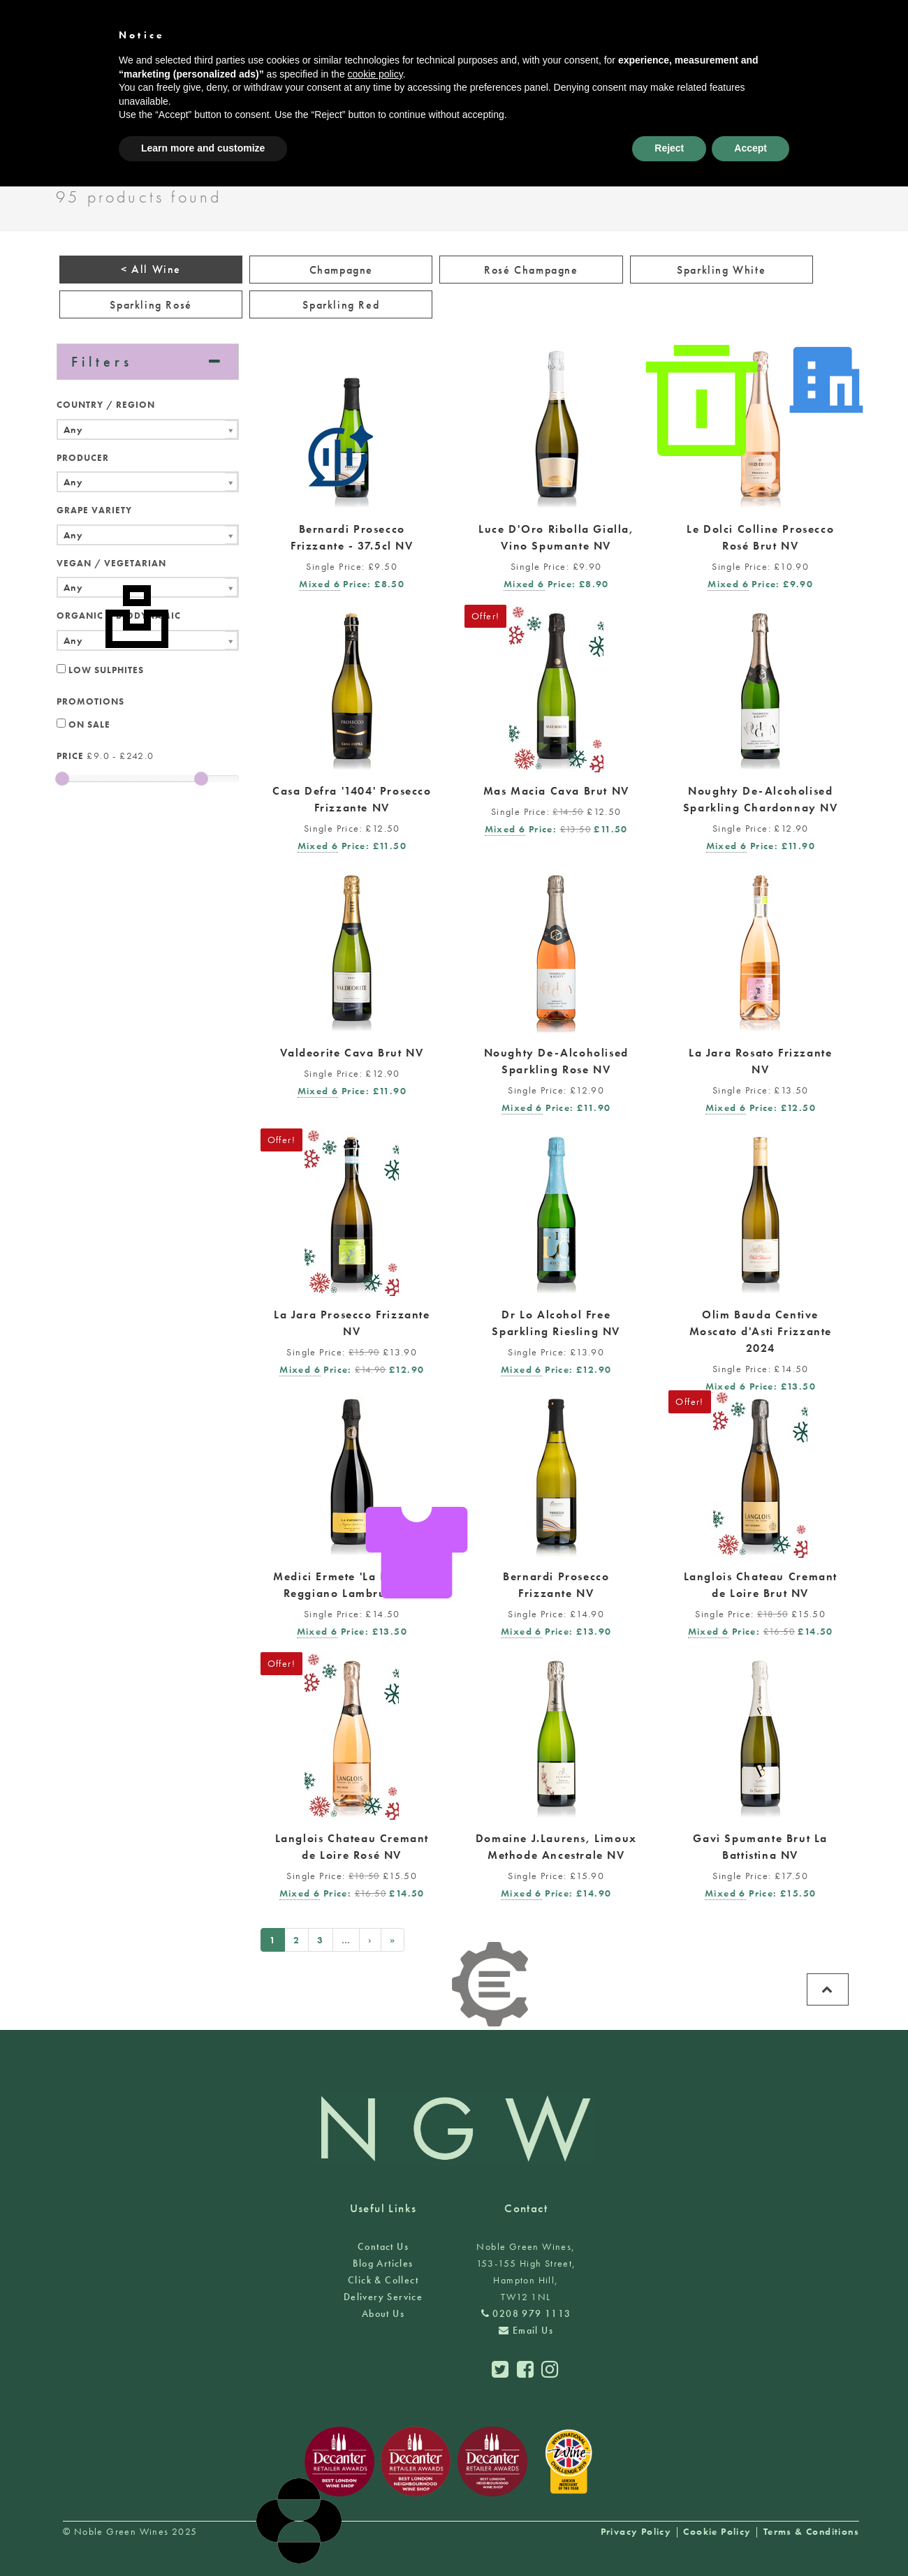 This screenshot has width=908, height=2576. Describe the element at coordinates (826, 380) in the screenshot. I see `find nearby hotels or accommodations` at that location.